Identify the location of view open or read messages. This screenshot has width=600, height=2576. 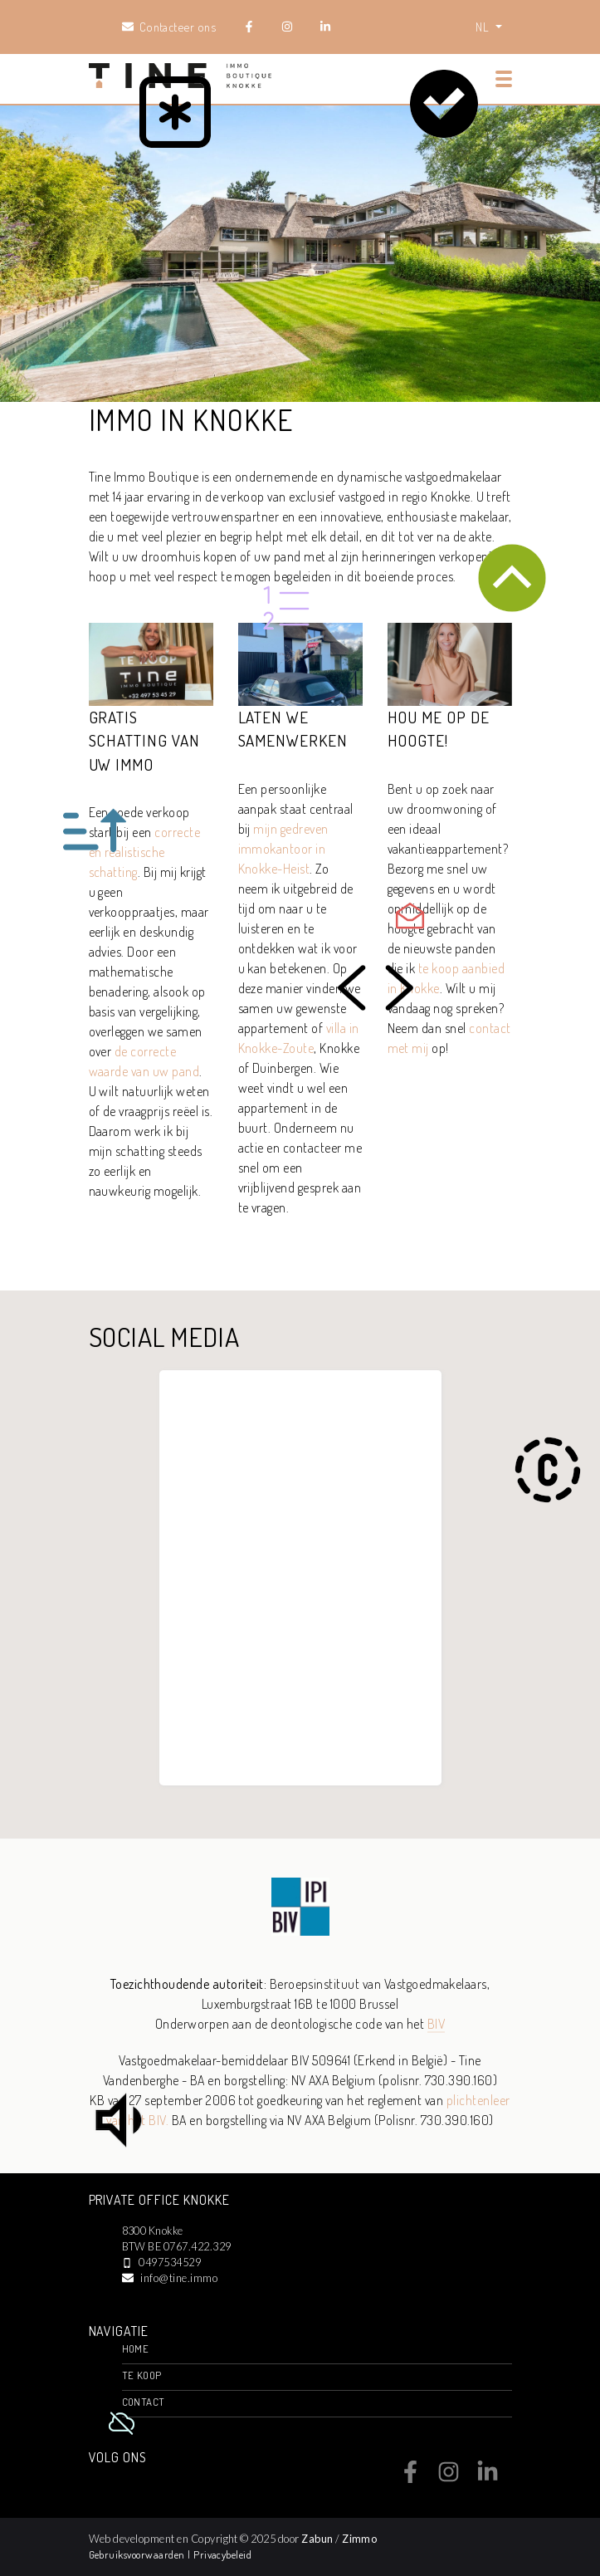
(410, 917).